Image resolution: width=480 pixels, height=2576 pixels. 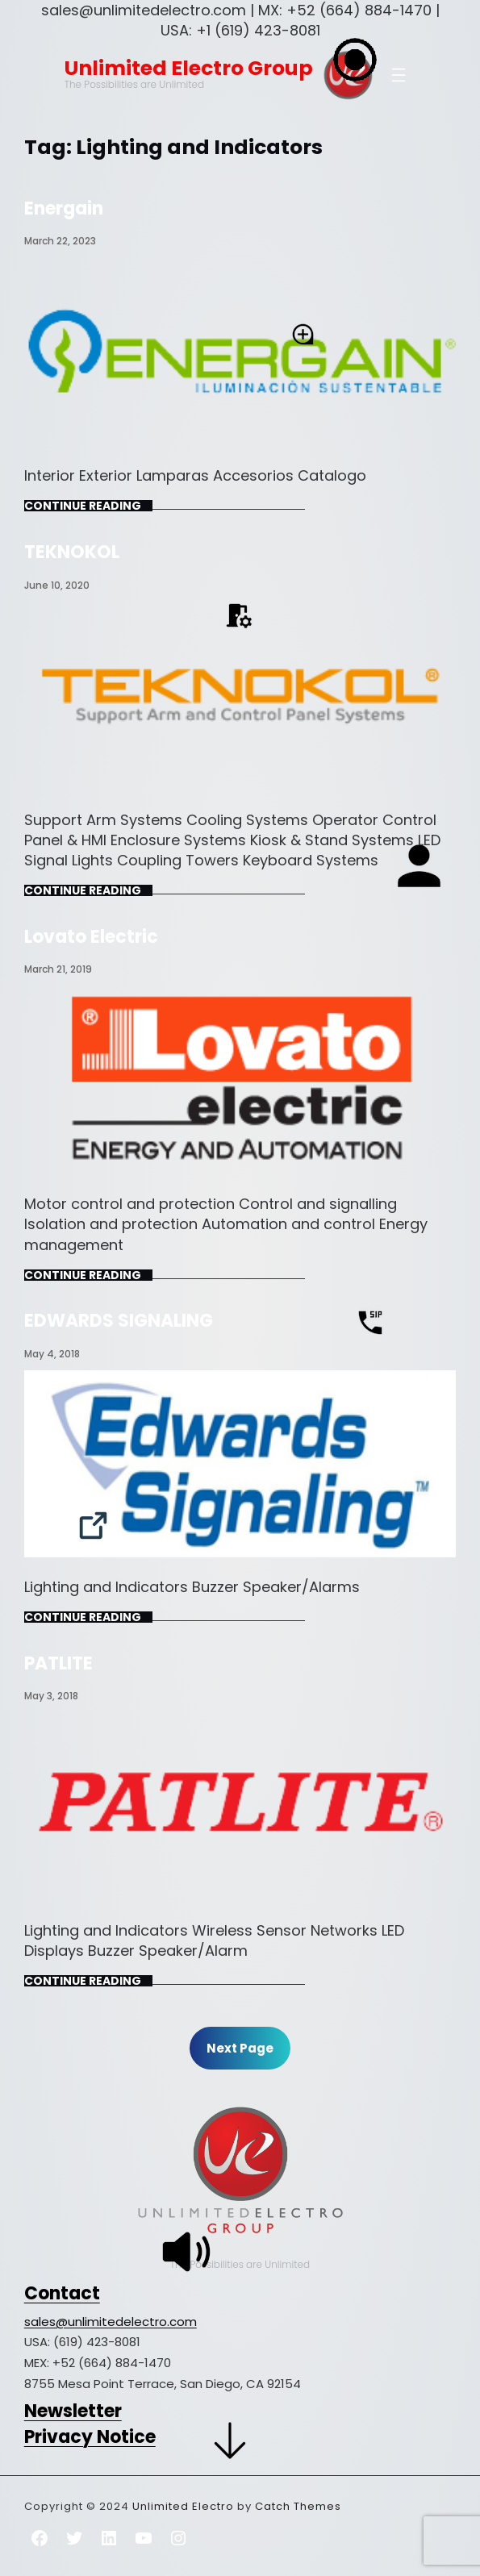 What do you see at coordinates (93, 1525) in the screenshot?
I see `open link in a new window or tab` at bounding box center [93, 1525].